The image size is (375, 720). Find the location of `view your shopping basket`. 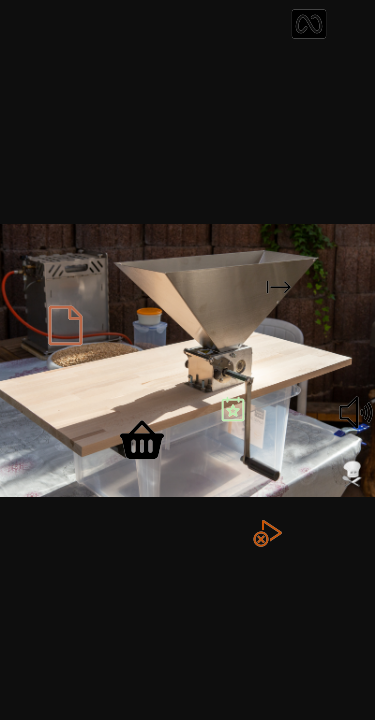

view your shopping basket is located at coordinates (142, 441).